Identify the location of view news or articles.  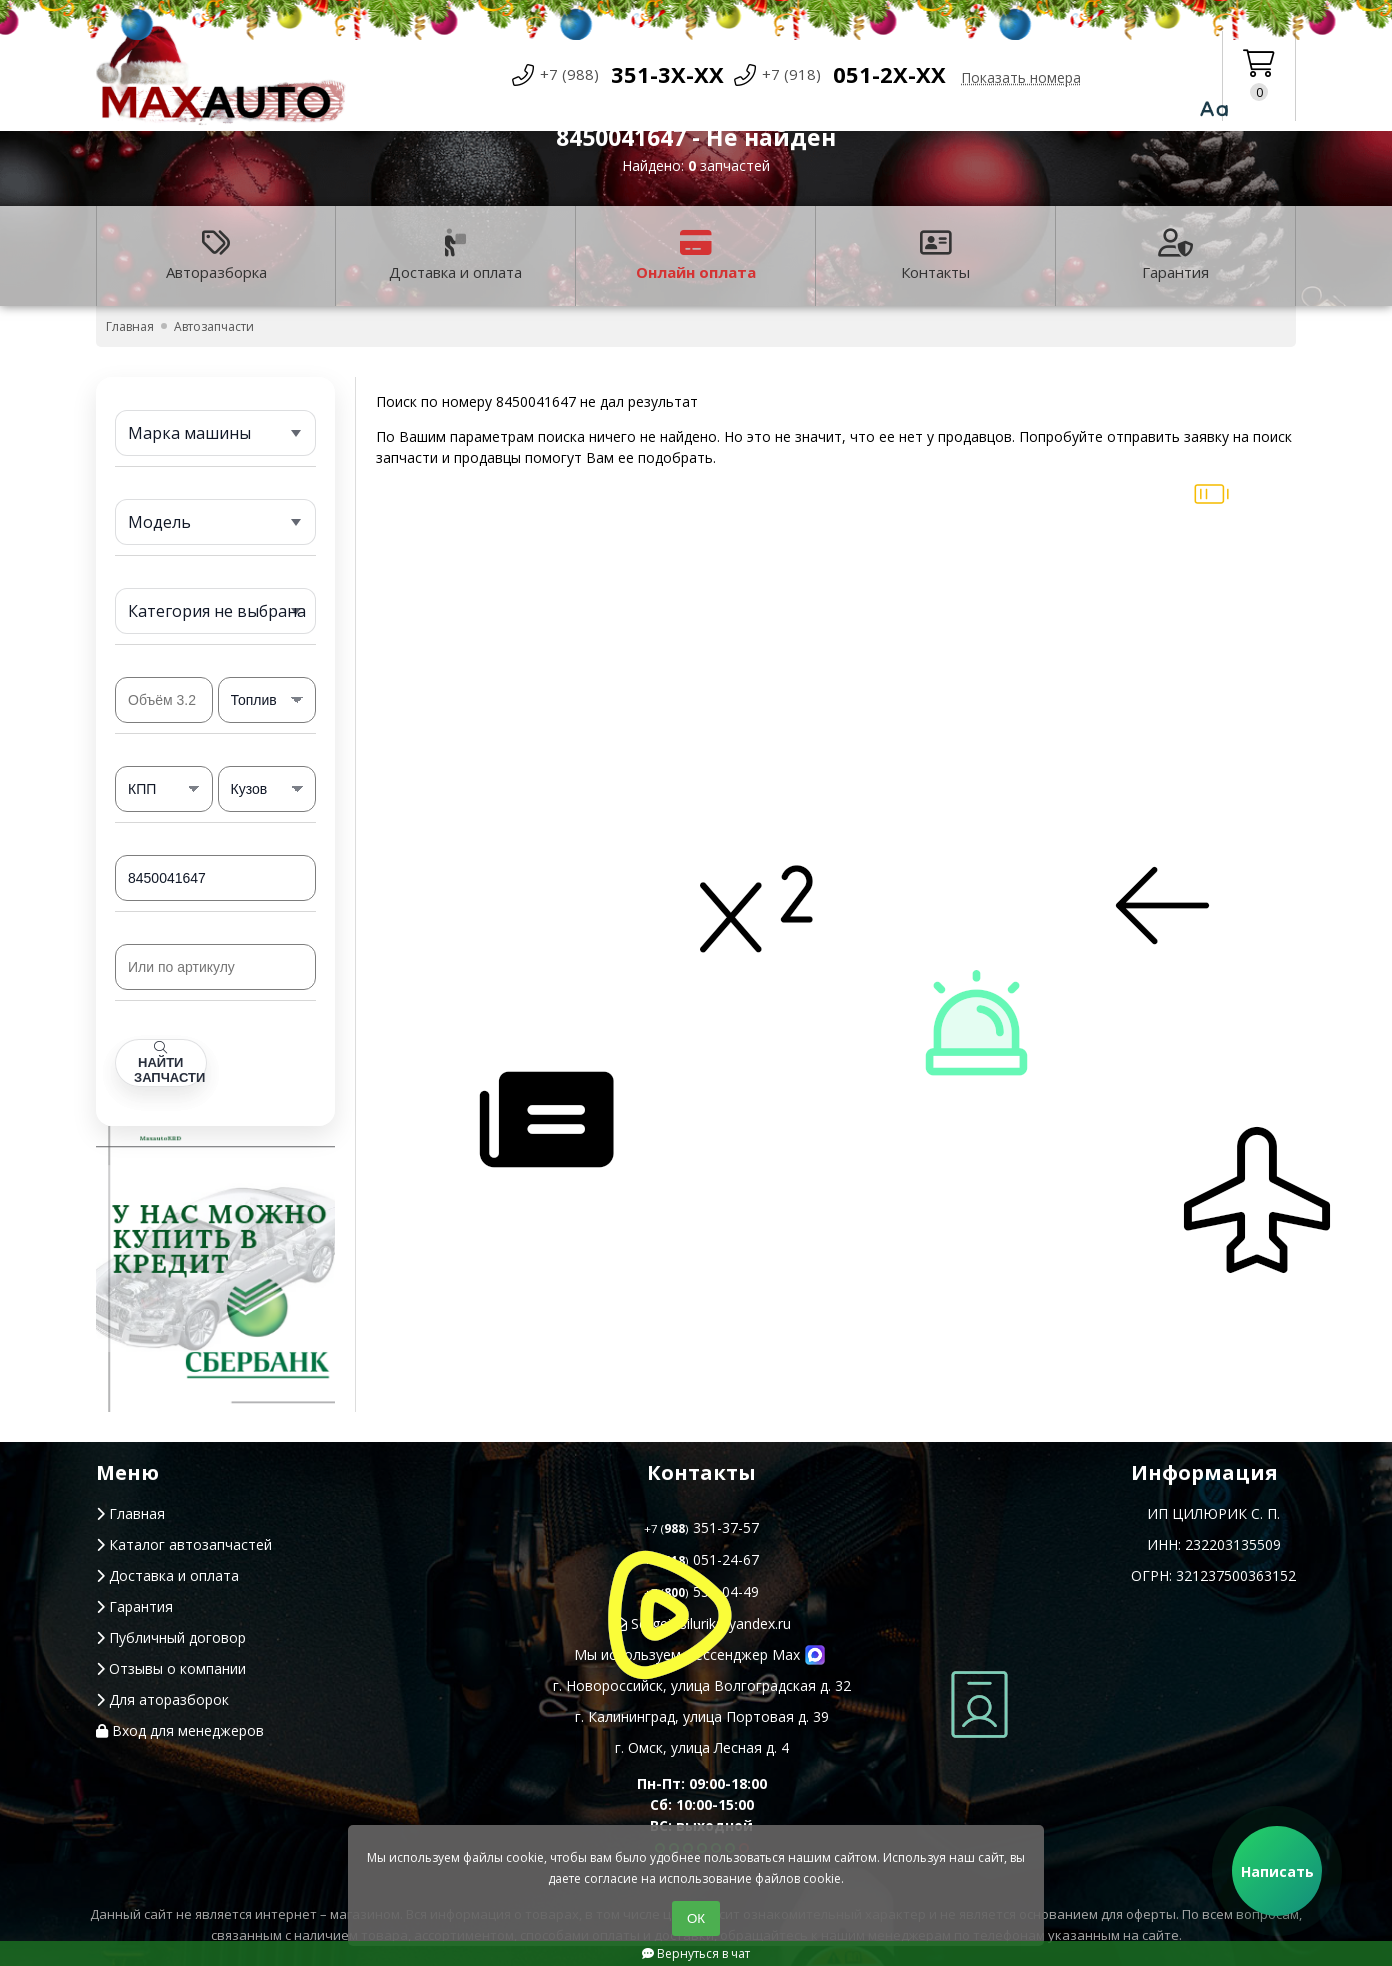
(551, 1119).